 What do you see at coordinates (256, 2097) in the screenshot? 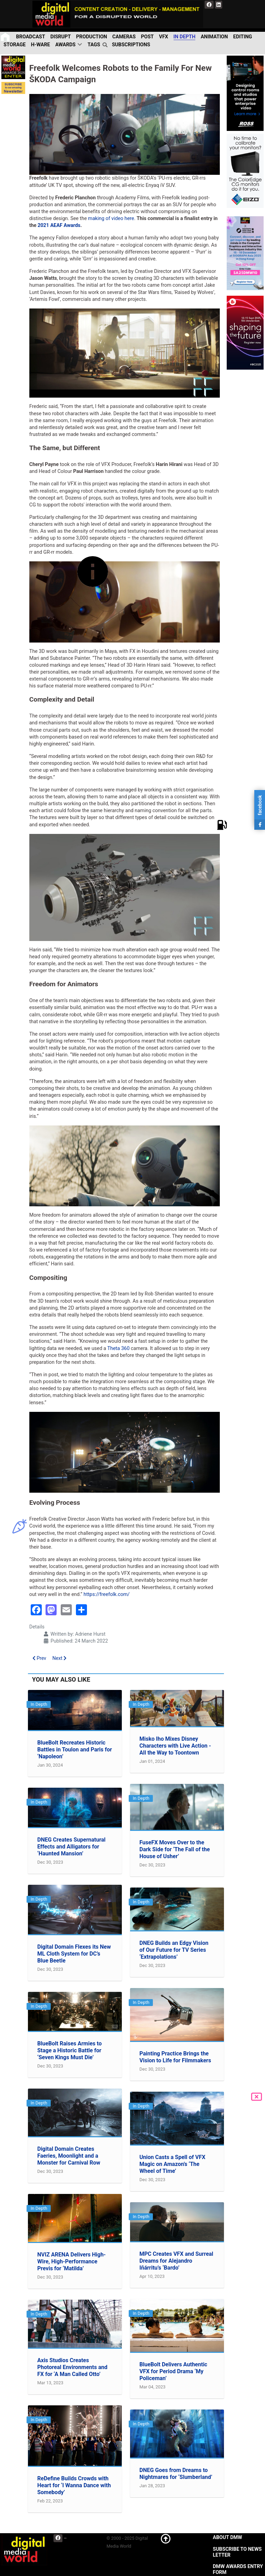
I see `close or dismiss a window` at bounding box center [256, 2097].